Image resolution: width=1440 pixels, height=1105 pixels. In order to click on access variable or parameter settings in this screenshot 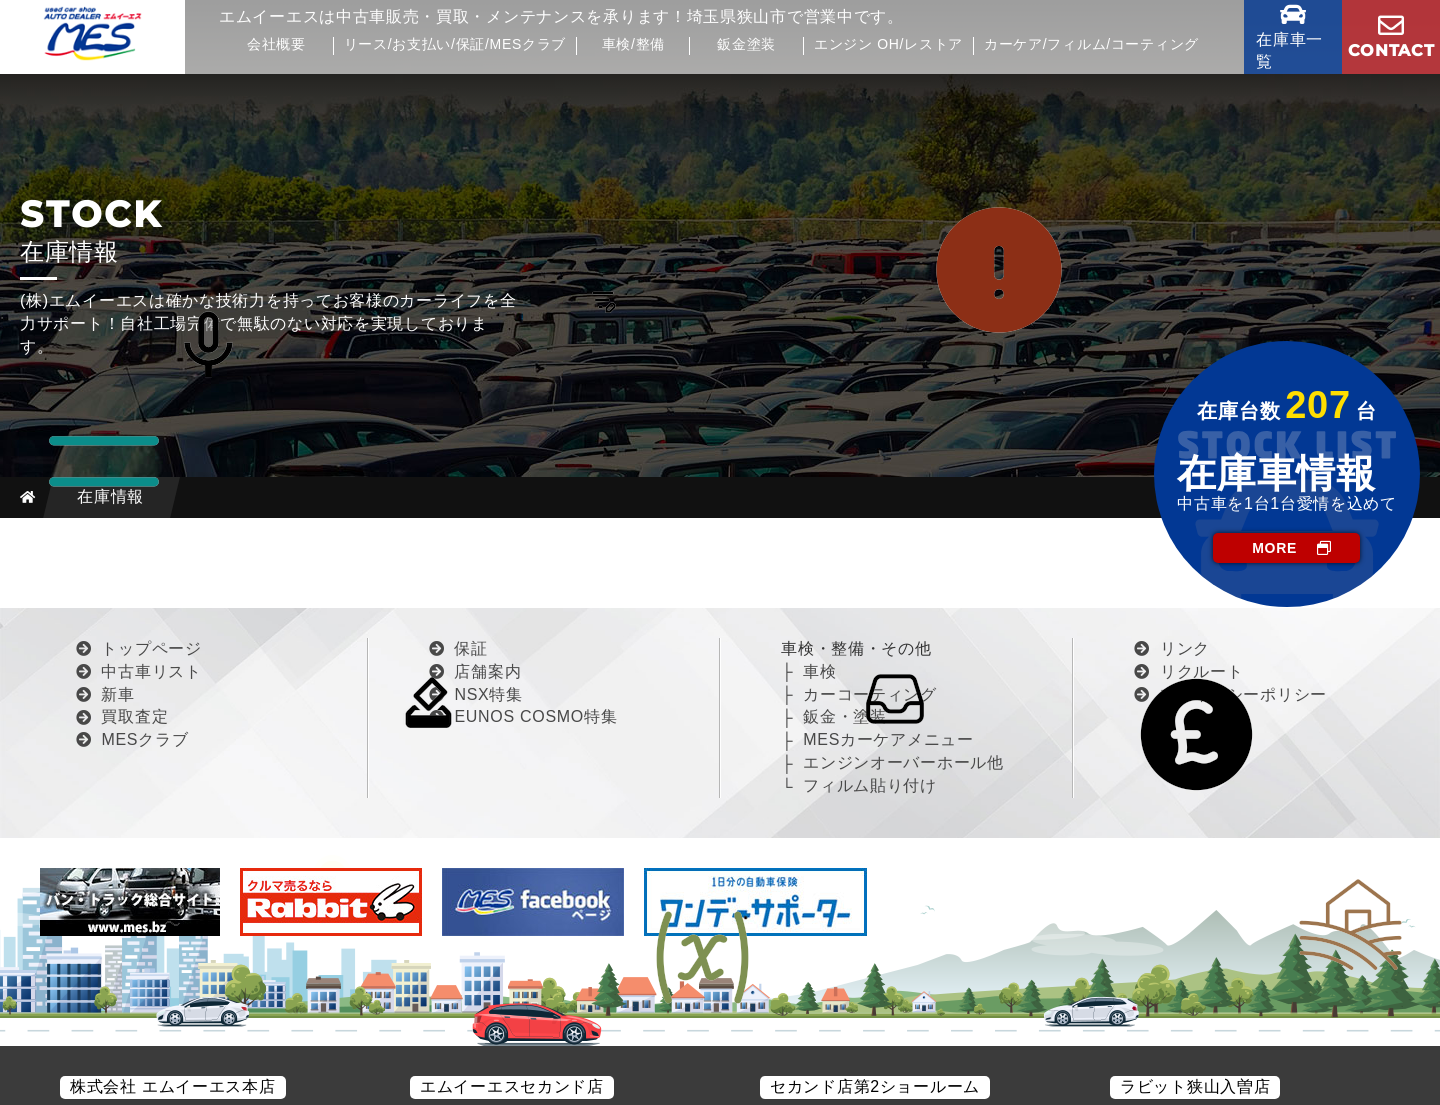, I will do `click(702, 957)`.